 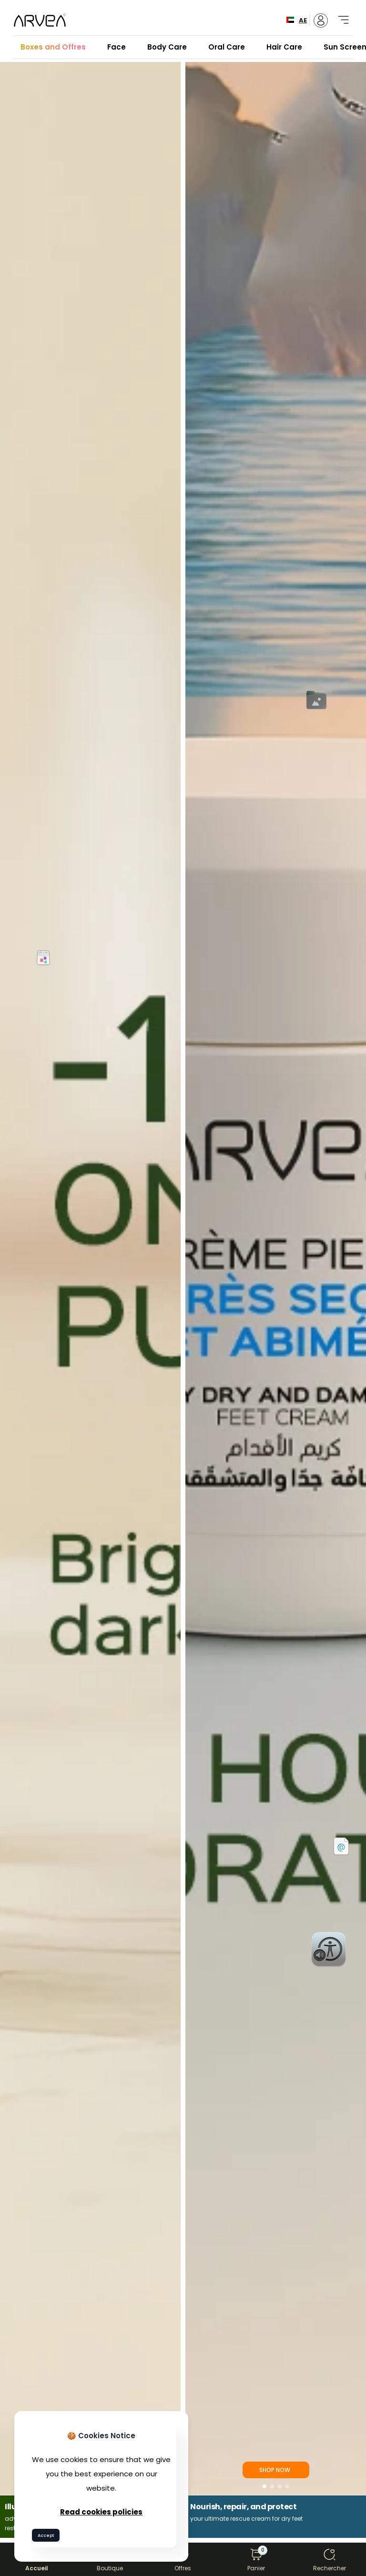 I want to click on enable voiceover screen reader accessibility, so click(x=328, y=1949).